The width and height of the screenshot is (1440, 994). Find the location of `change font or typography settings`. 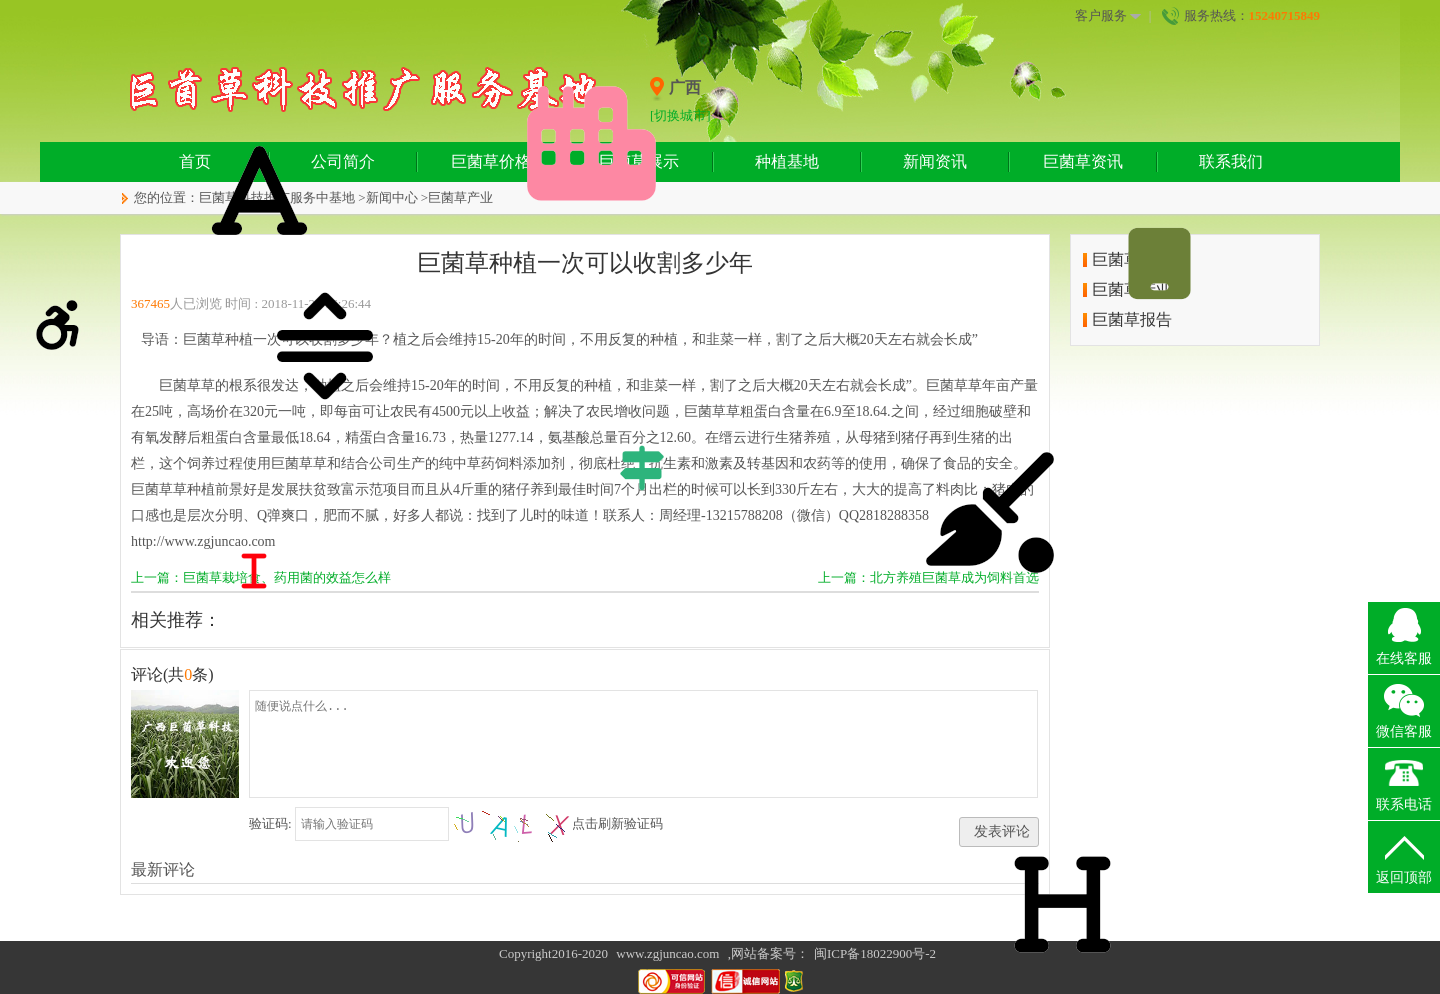

change font or typography settings is located at coordinates (259, 190).